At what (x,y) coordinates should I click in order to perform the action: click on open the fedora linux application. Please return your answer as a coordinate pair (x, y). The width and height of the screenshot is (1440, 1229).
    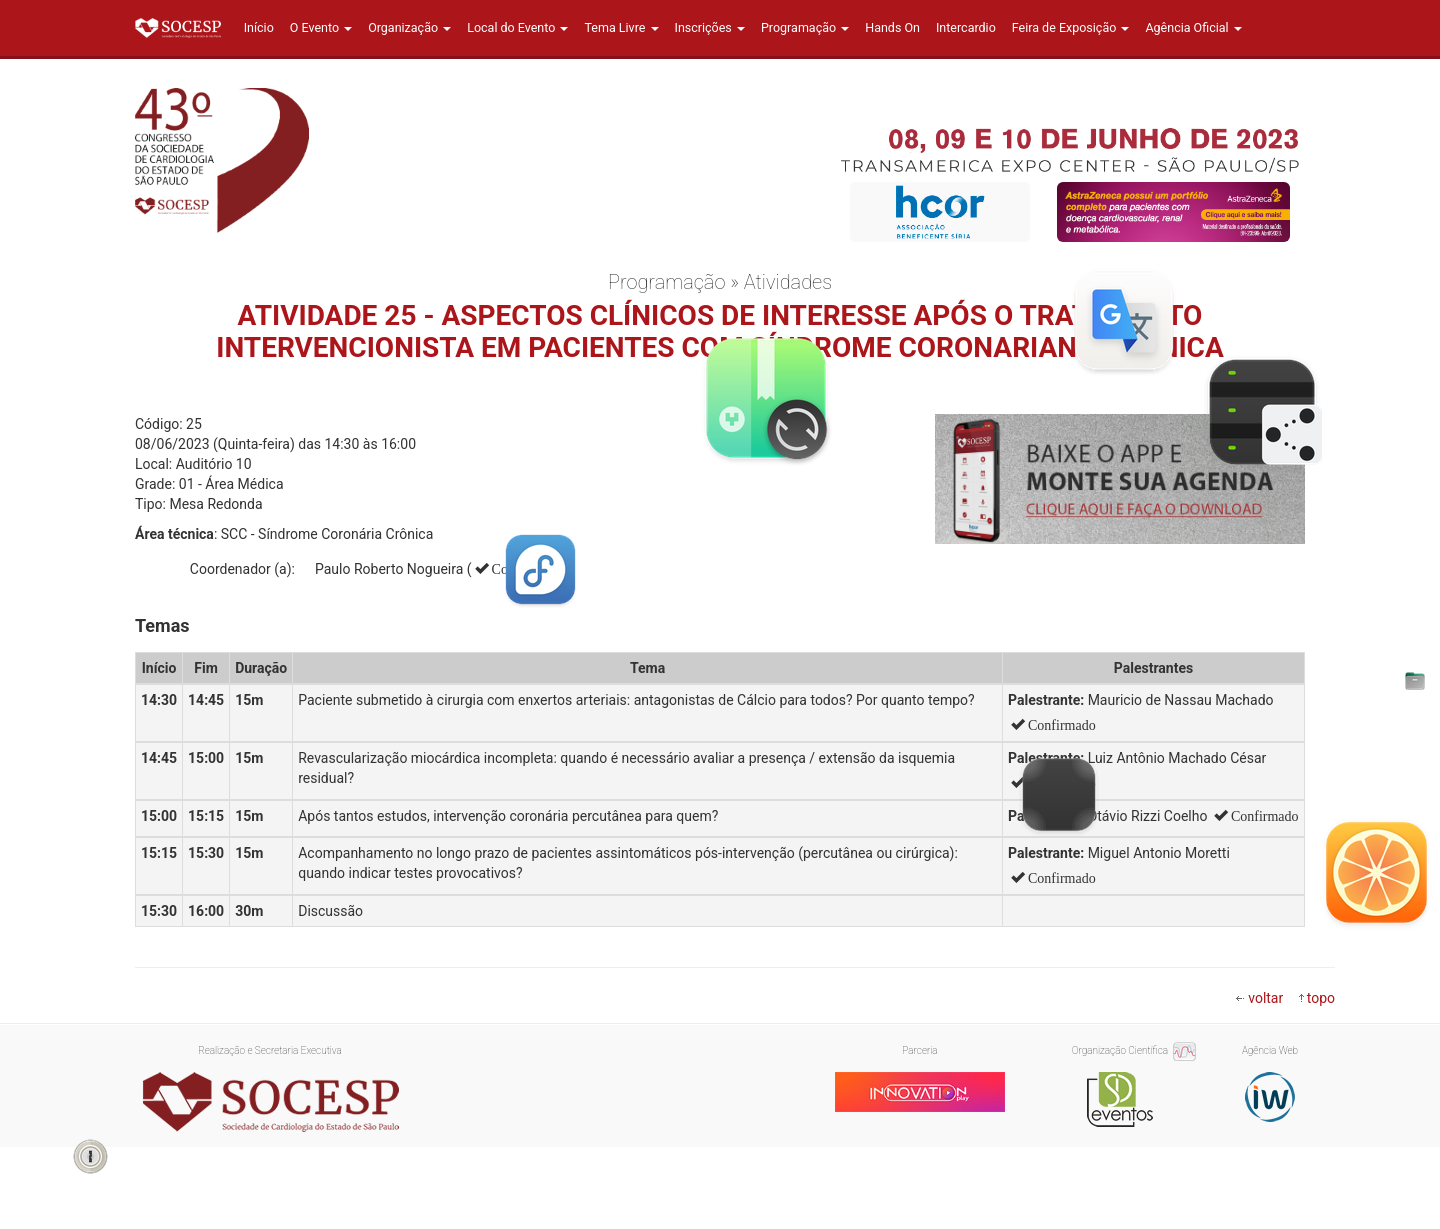
    Looking at the image, I should click on (540, 569).